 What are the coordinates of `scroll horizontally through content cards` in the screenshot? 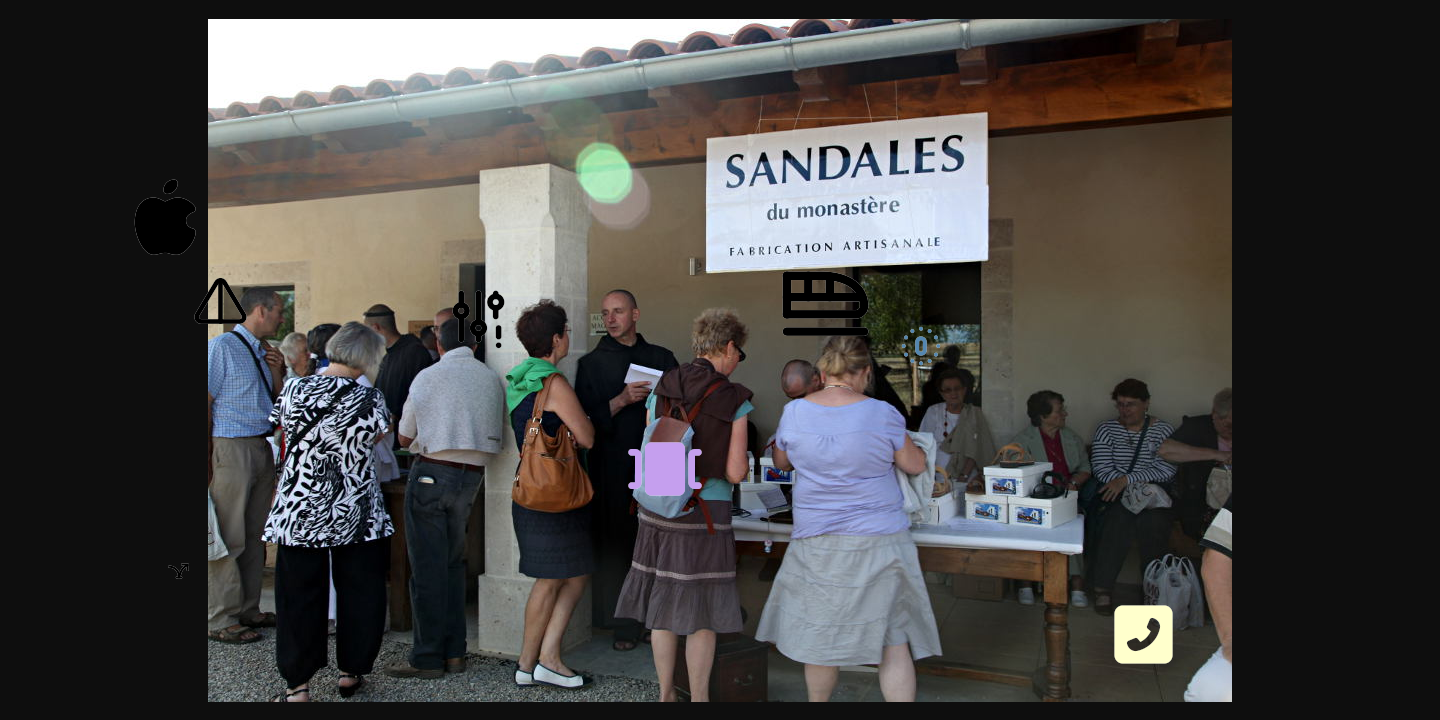 It's located at (665, 469).